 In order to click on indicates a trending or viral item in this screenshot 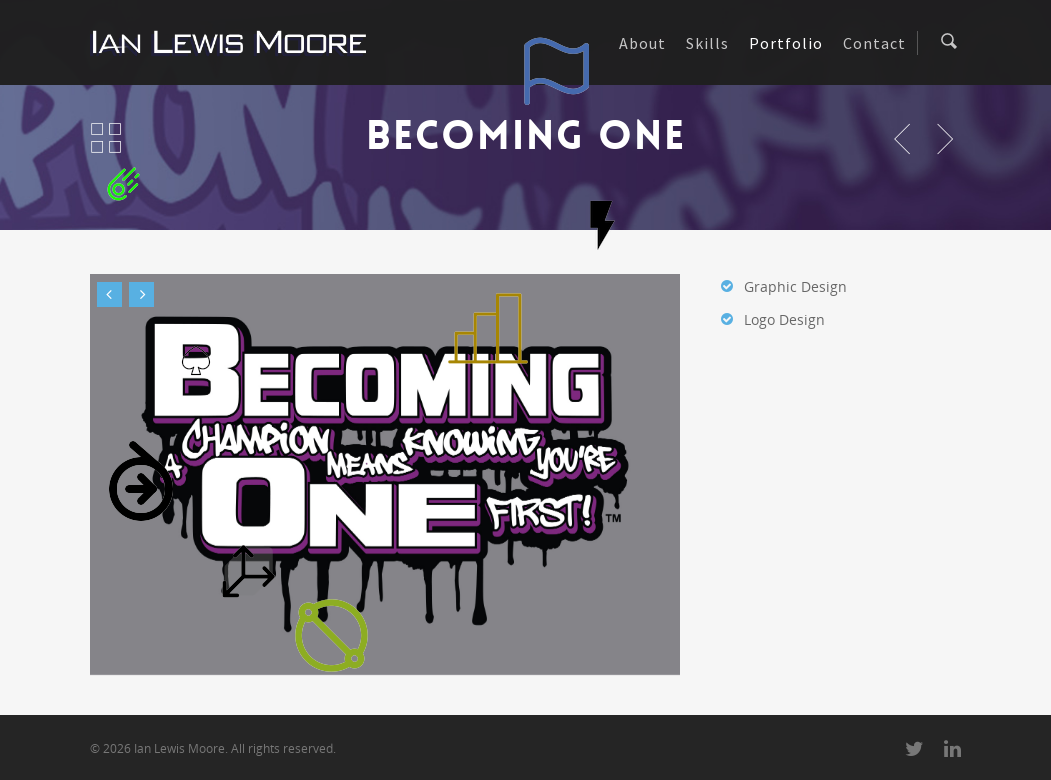, I will do `click(123, 184)`.